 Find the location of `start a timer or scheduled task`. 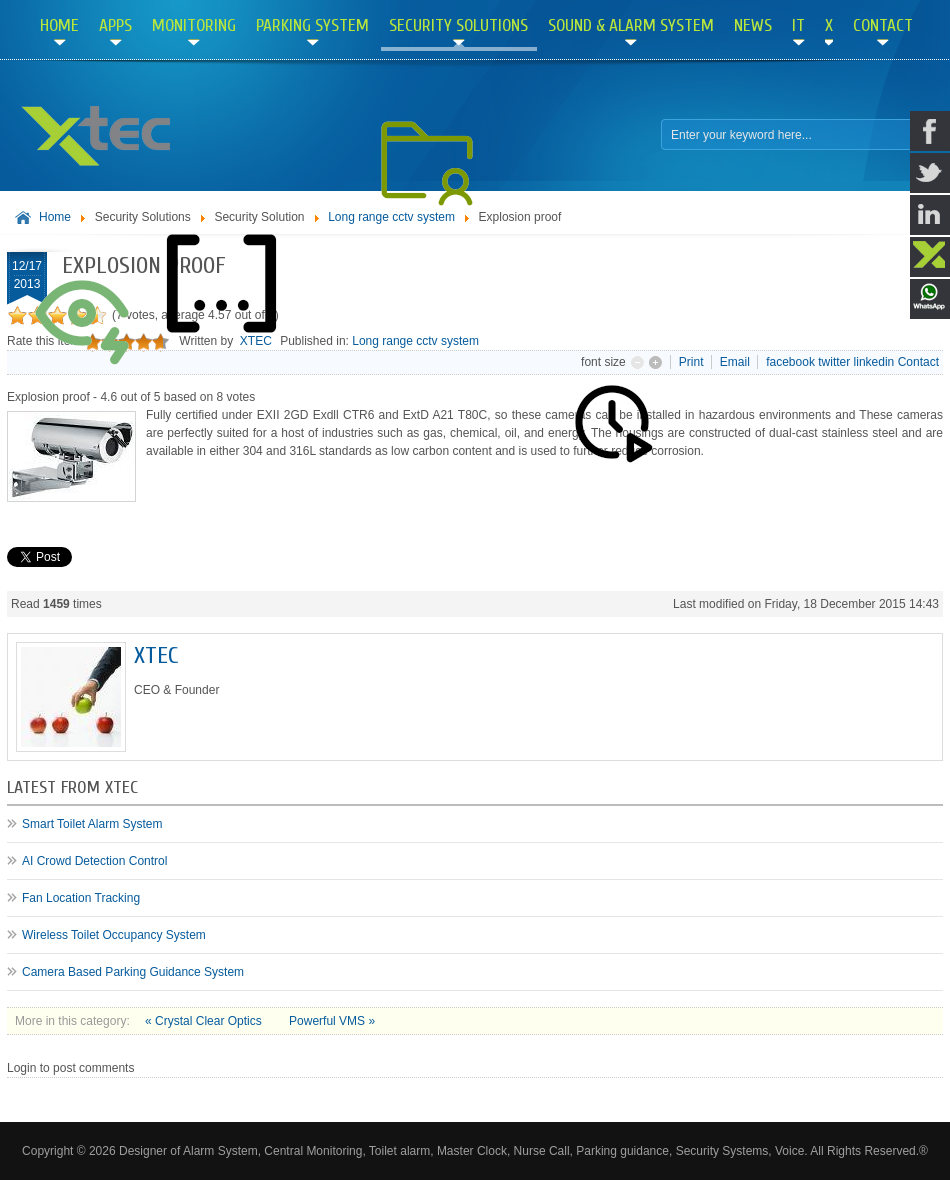

start a timer or scheduled task is located at coordinates (612, 422).